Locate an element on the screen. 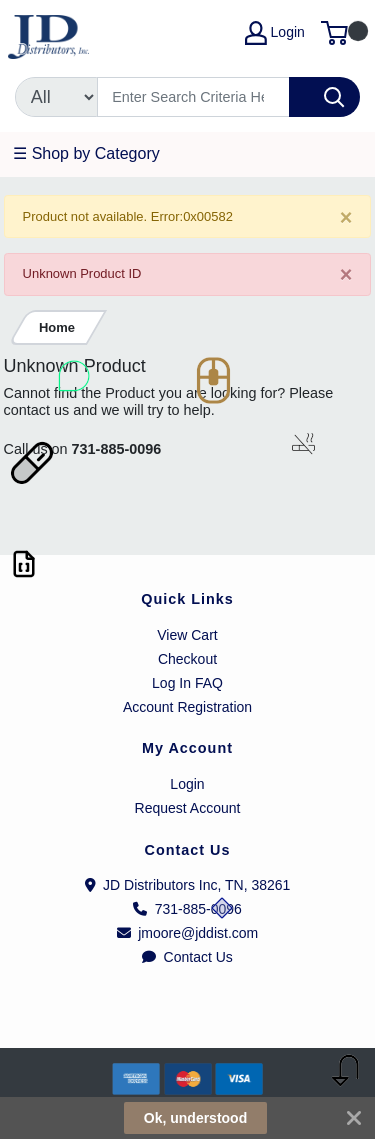  view medication information is located at coordinates (32, 463).